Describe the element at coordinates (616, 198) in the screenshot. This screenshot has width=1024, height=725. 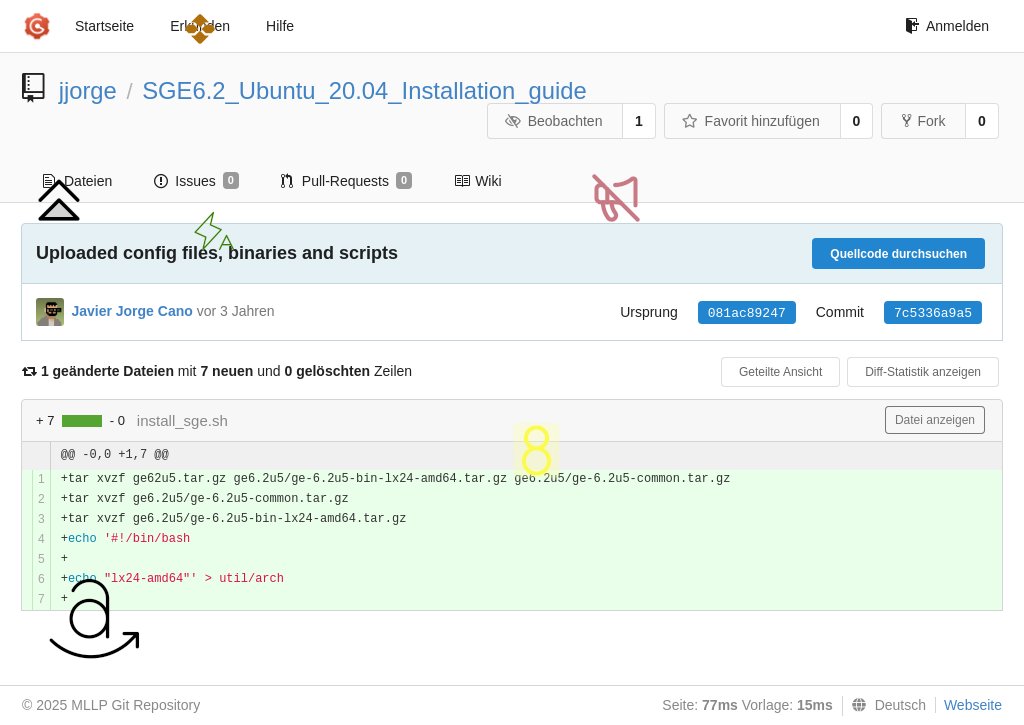
I see `mute announcements or notifications` at that location.